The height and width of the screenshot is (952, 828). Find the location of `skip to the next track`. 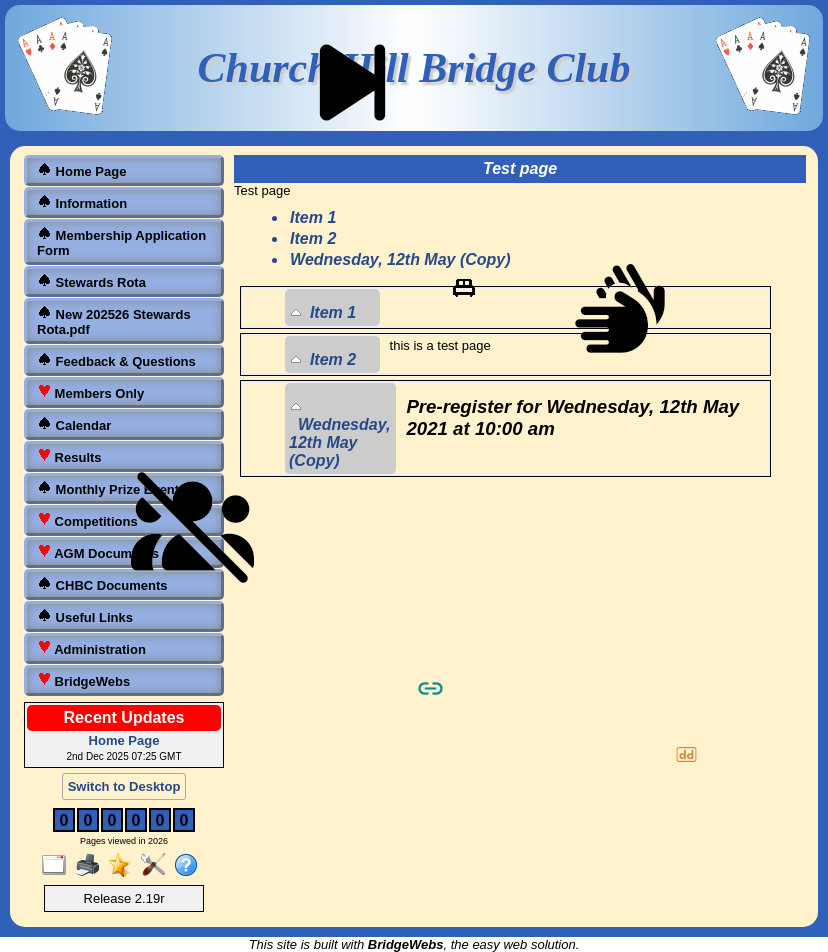

skip to the next track is located at coordinates (352, 82).